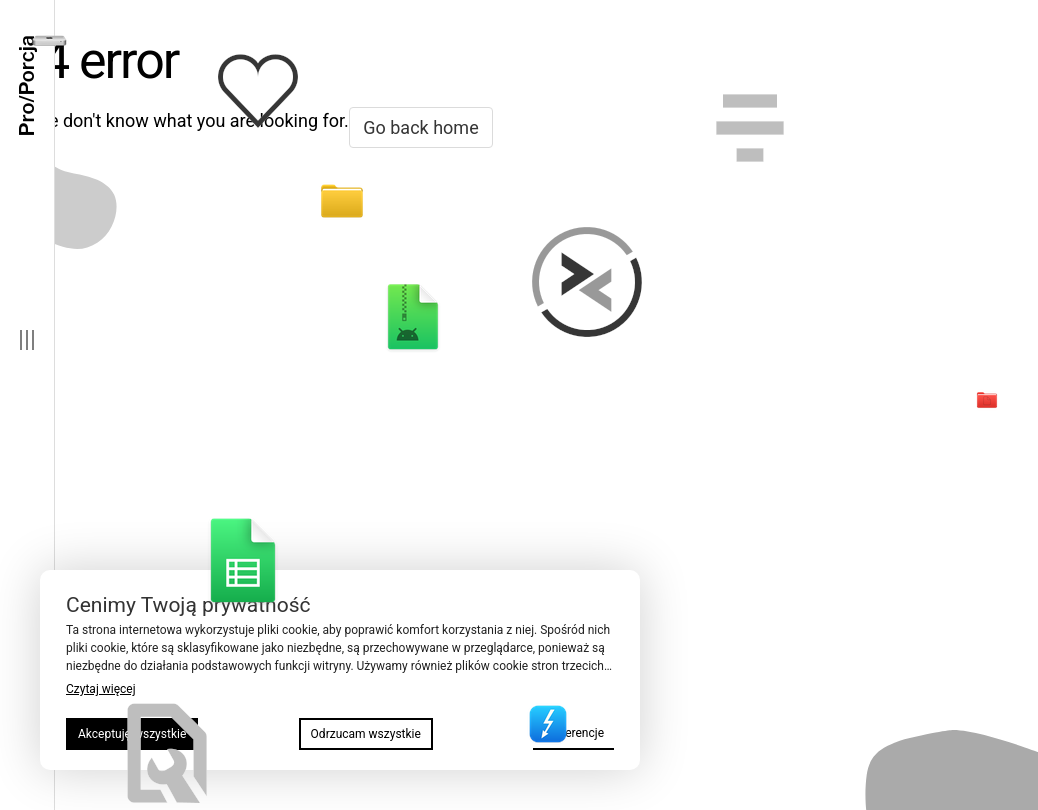 This screenshot has width=1038, height=810. Describe the element at coordinates (243, 562) in the screenshot. I see `open an opendocument spreadsheet template file` at that location.